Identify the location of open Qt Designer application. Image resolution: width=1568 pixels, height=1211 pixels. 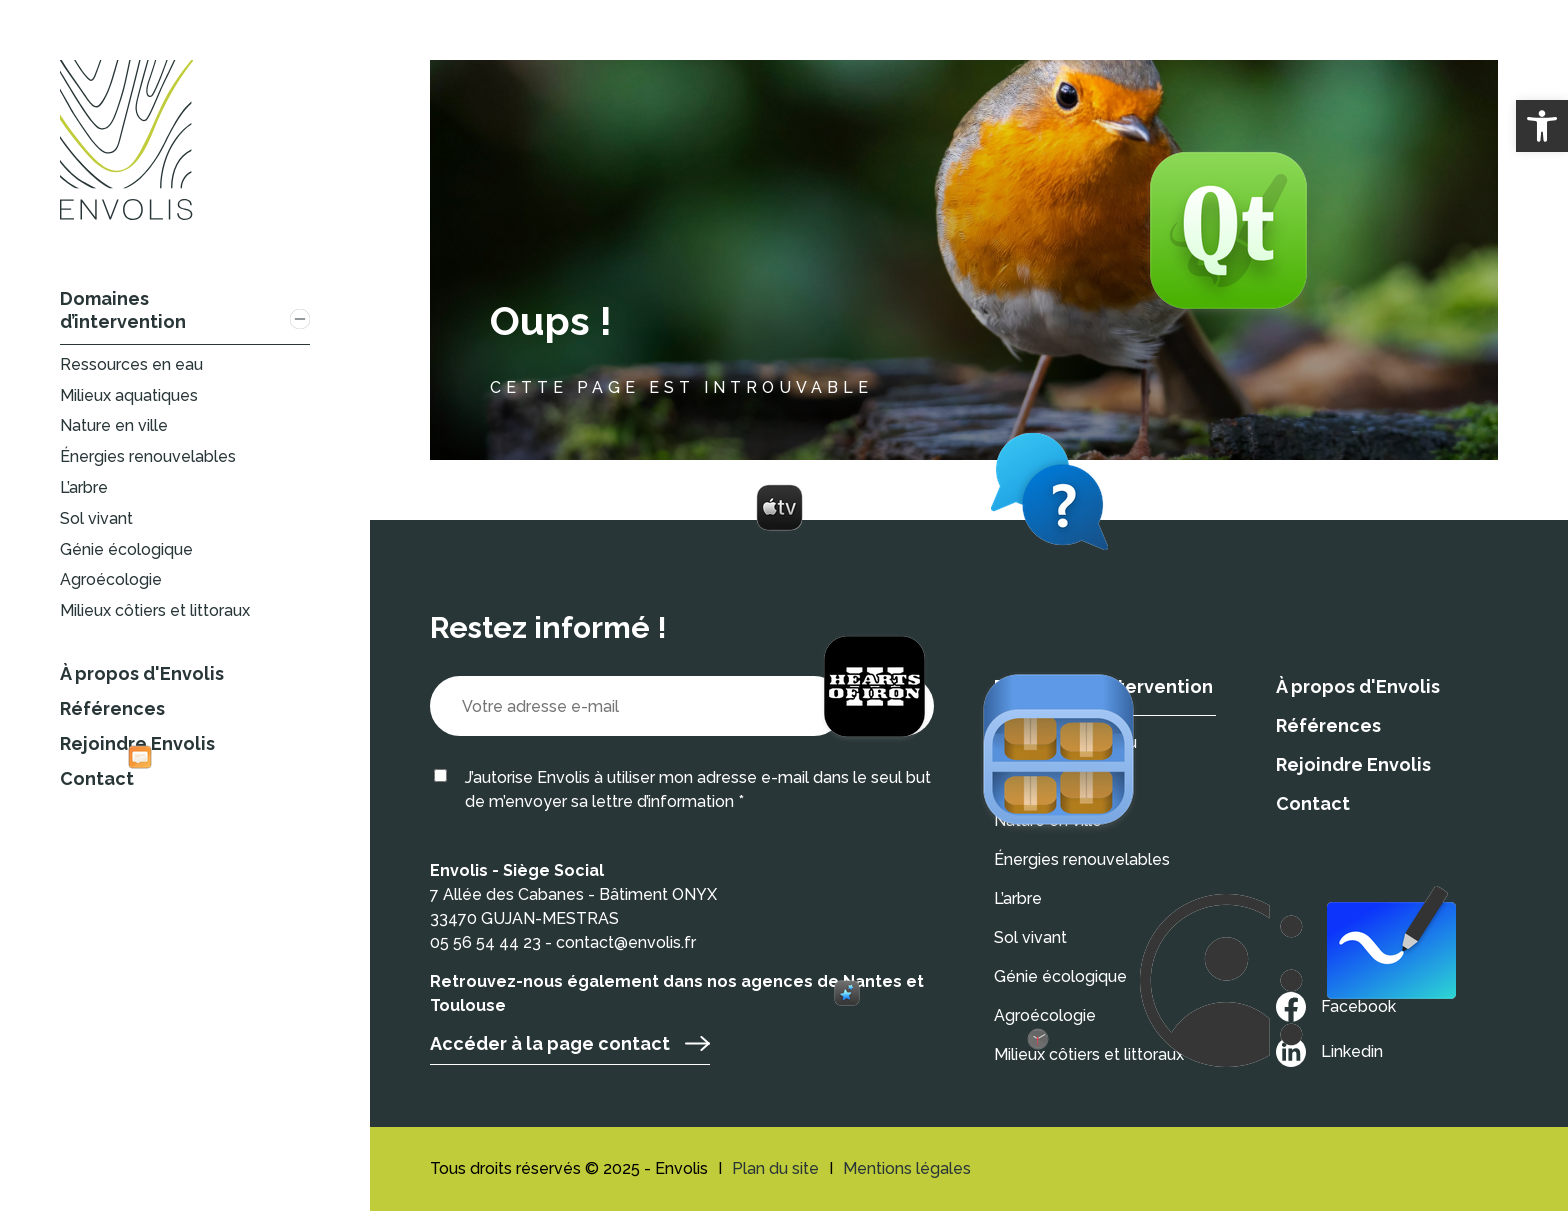
(1228, 230).